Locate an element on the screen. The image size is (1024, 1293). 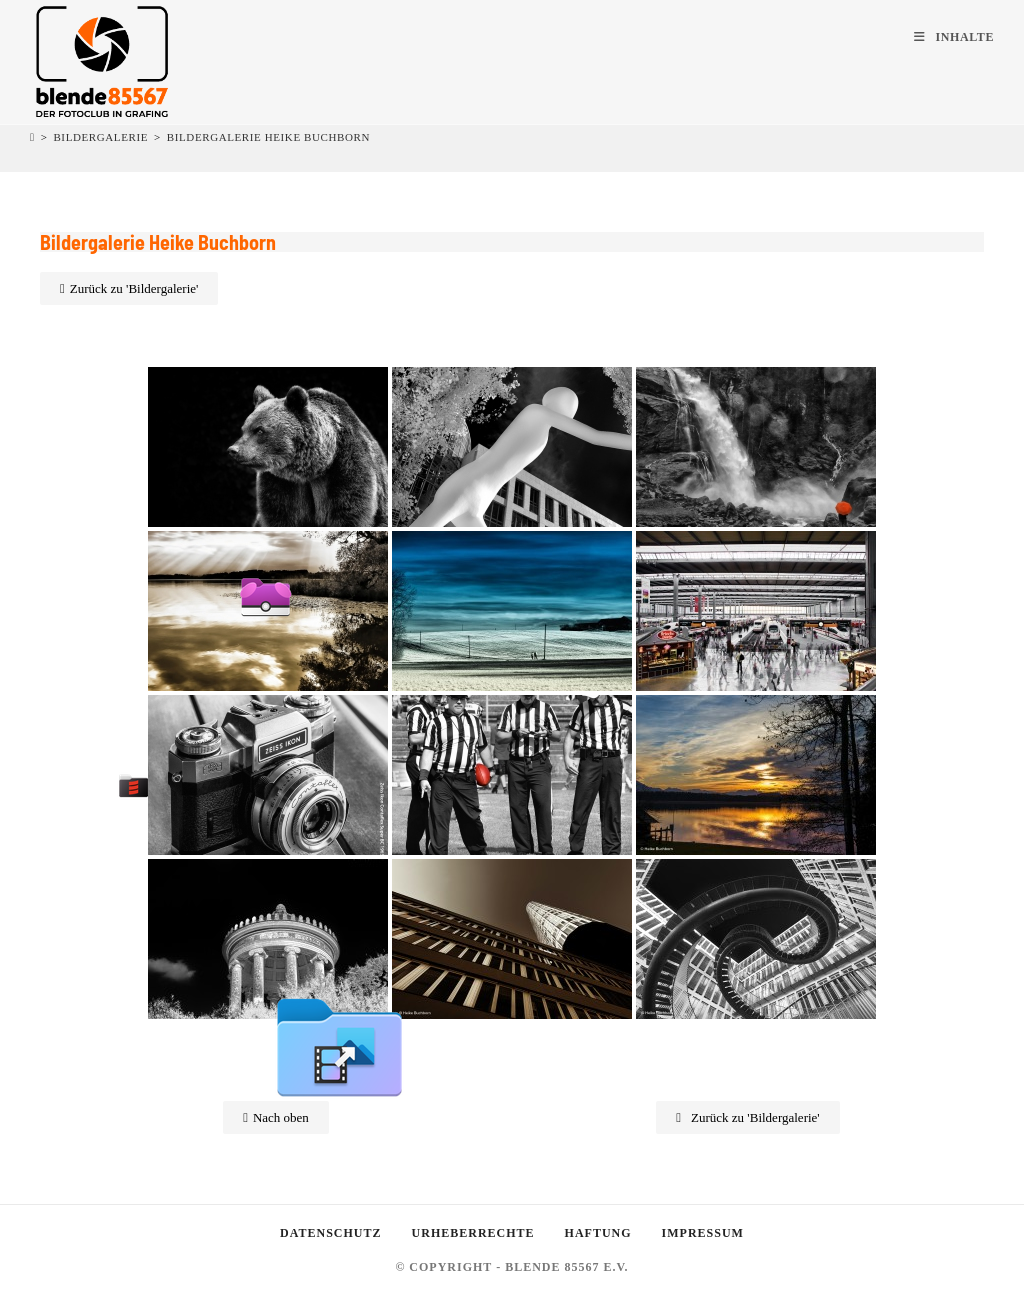
open pokémon master ball themed folder is located at coordinates (265, 598).